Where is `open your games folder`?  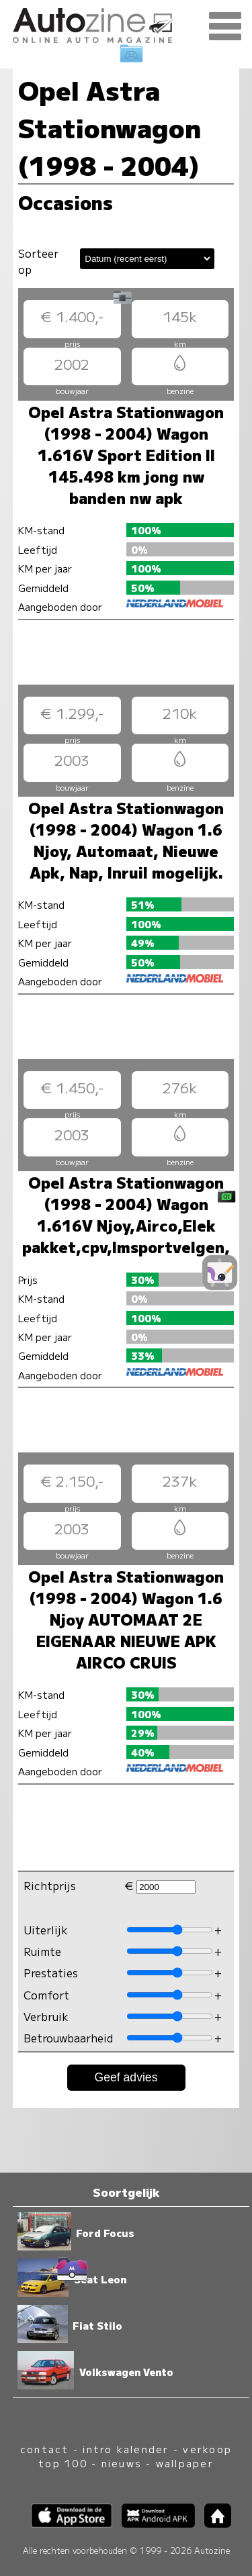 open your games folder is located at coordinates (131, 53).